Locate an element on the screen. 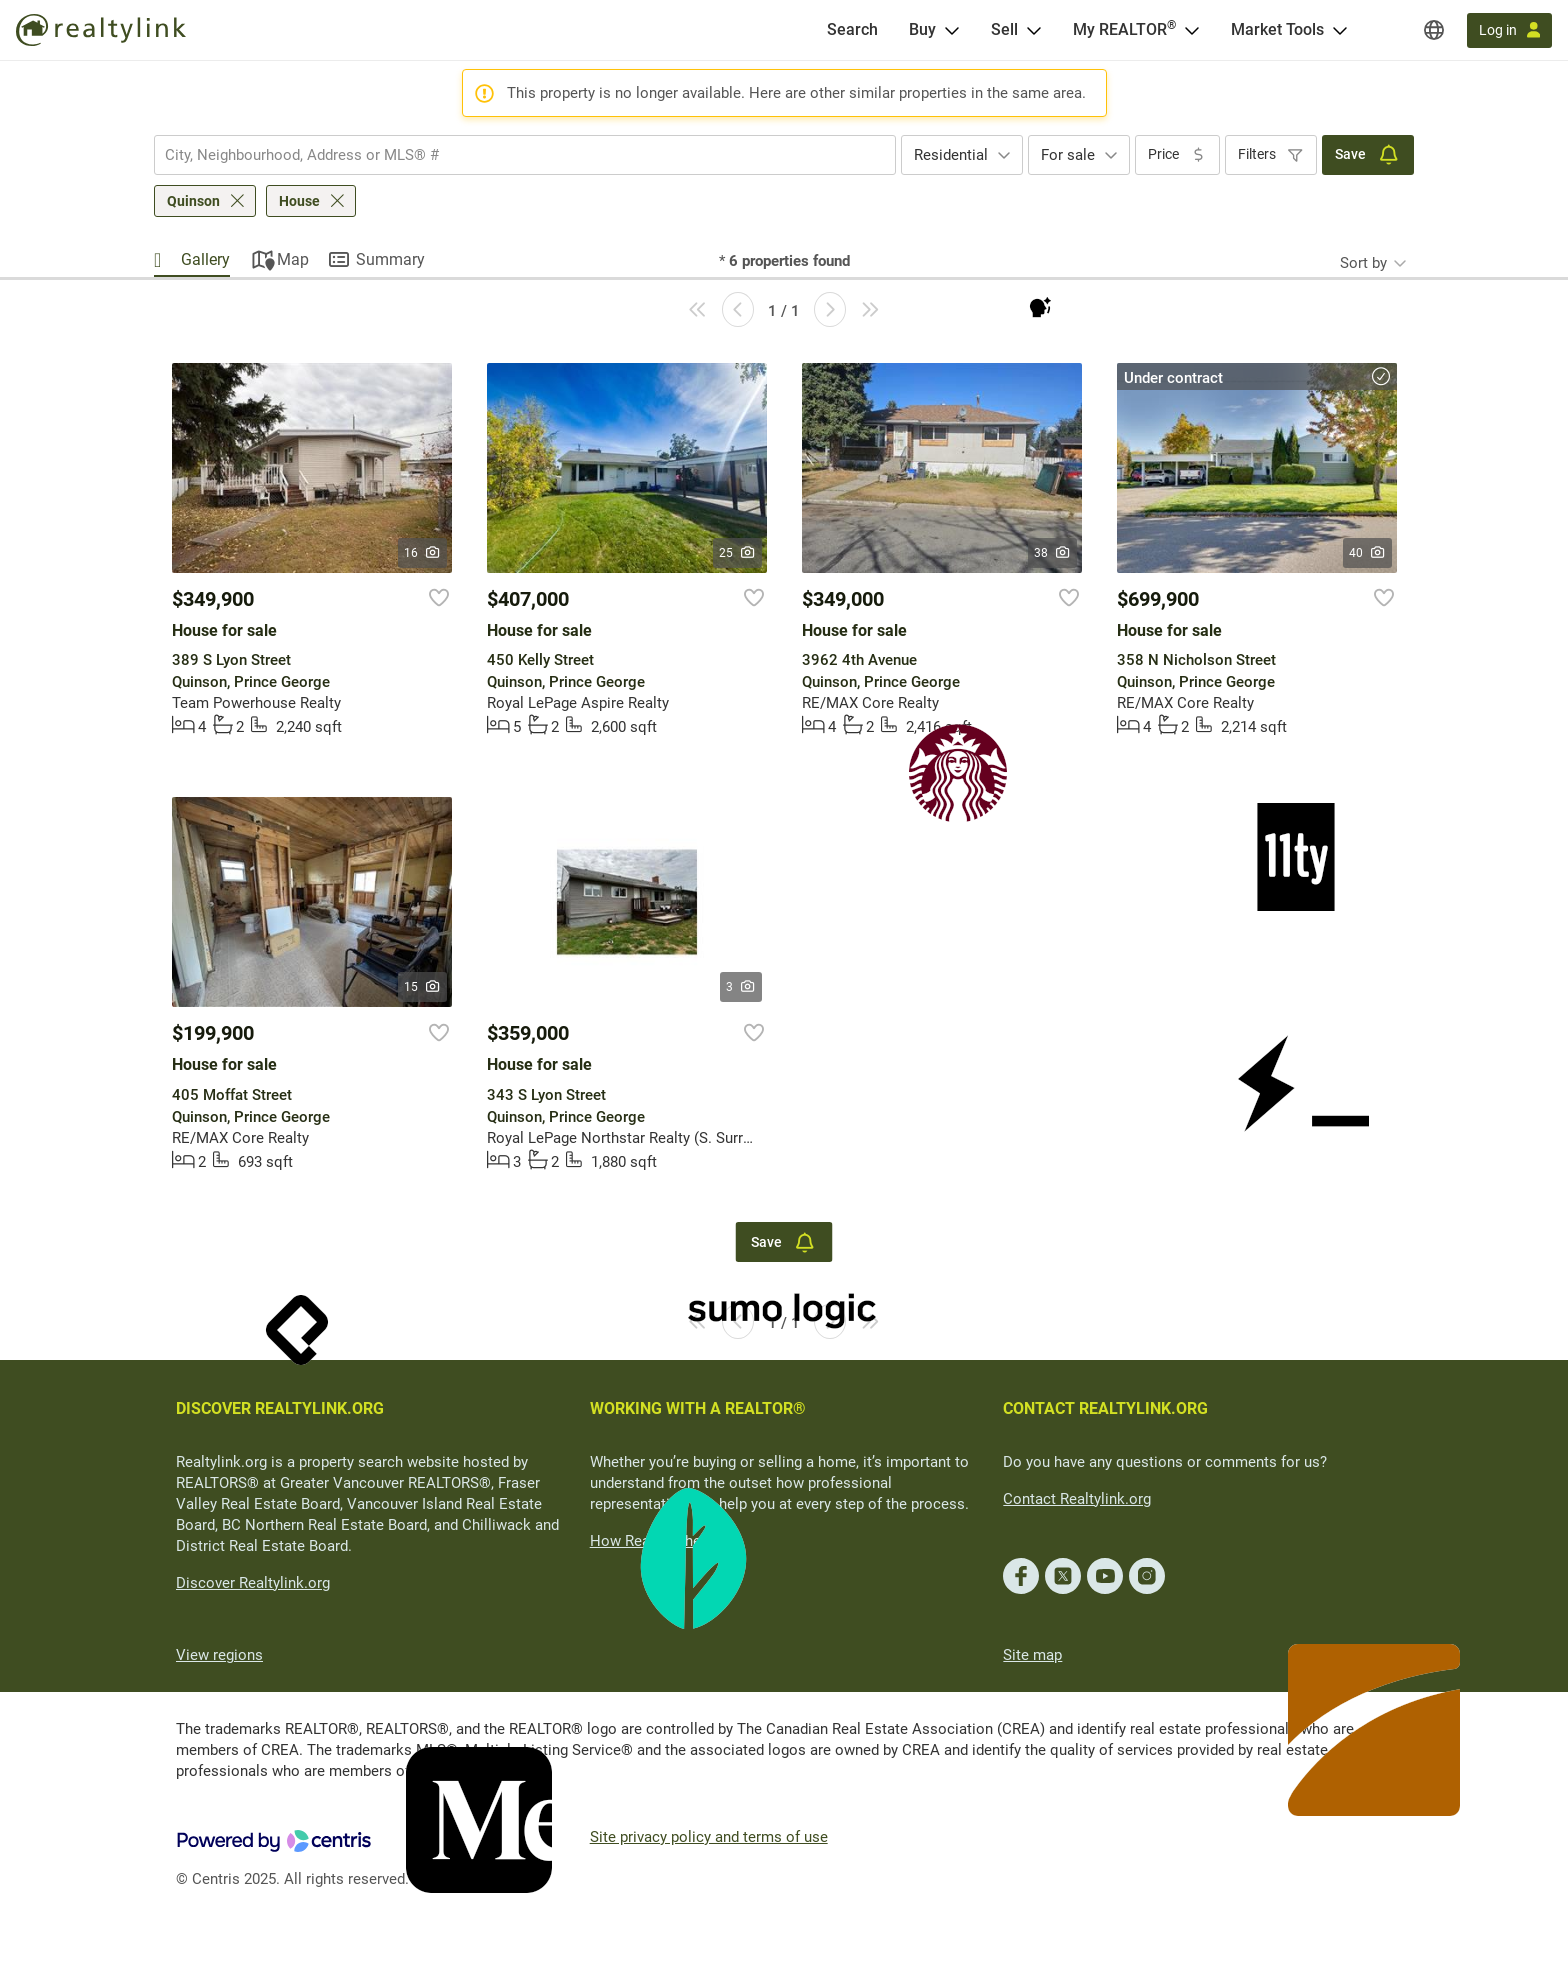 The width and height of the screenshot is (1568, 1970). open the Medium app is located at coordinates (479, 1820).